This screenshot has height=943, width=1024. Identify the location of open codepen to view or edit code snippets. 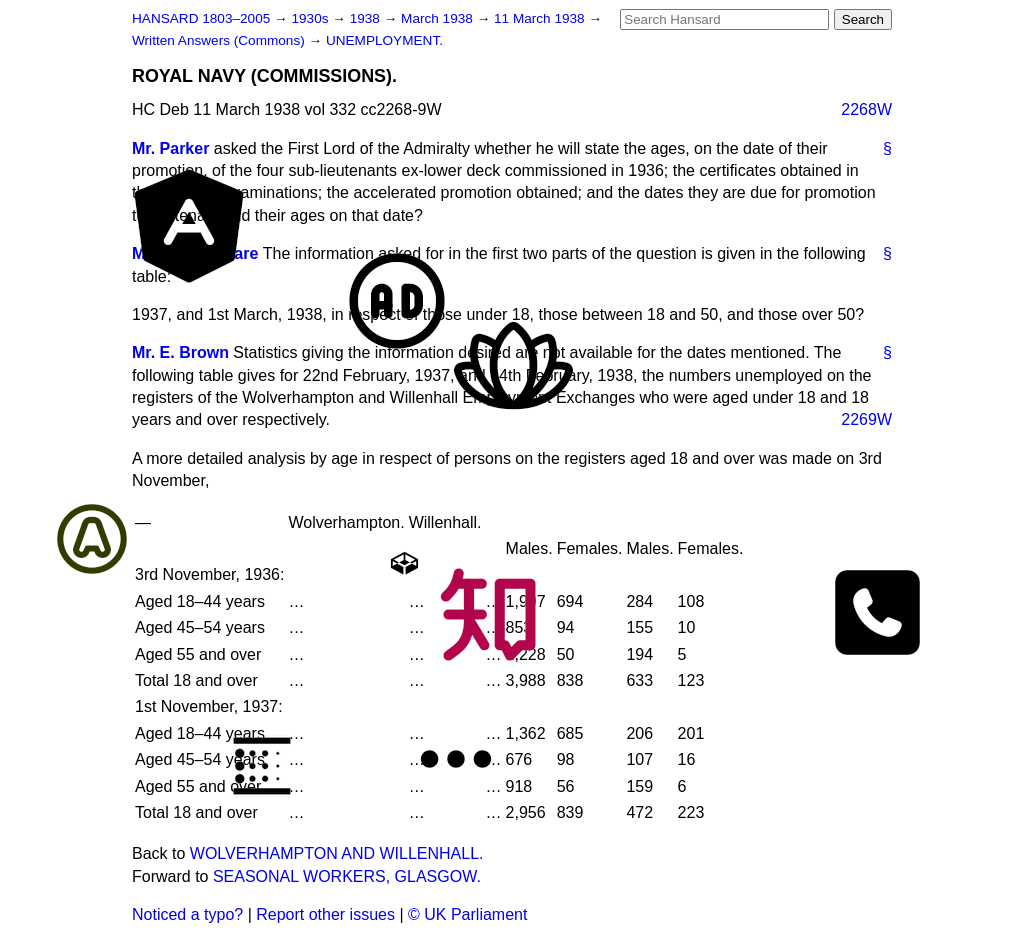
(404, 563).